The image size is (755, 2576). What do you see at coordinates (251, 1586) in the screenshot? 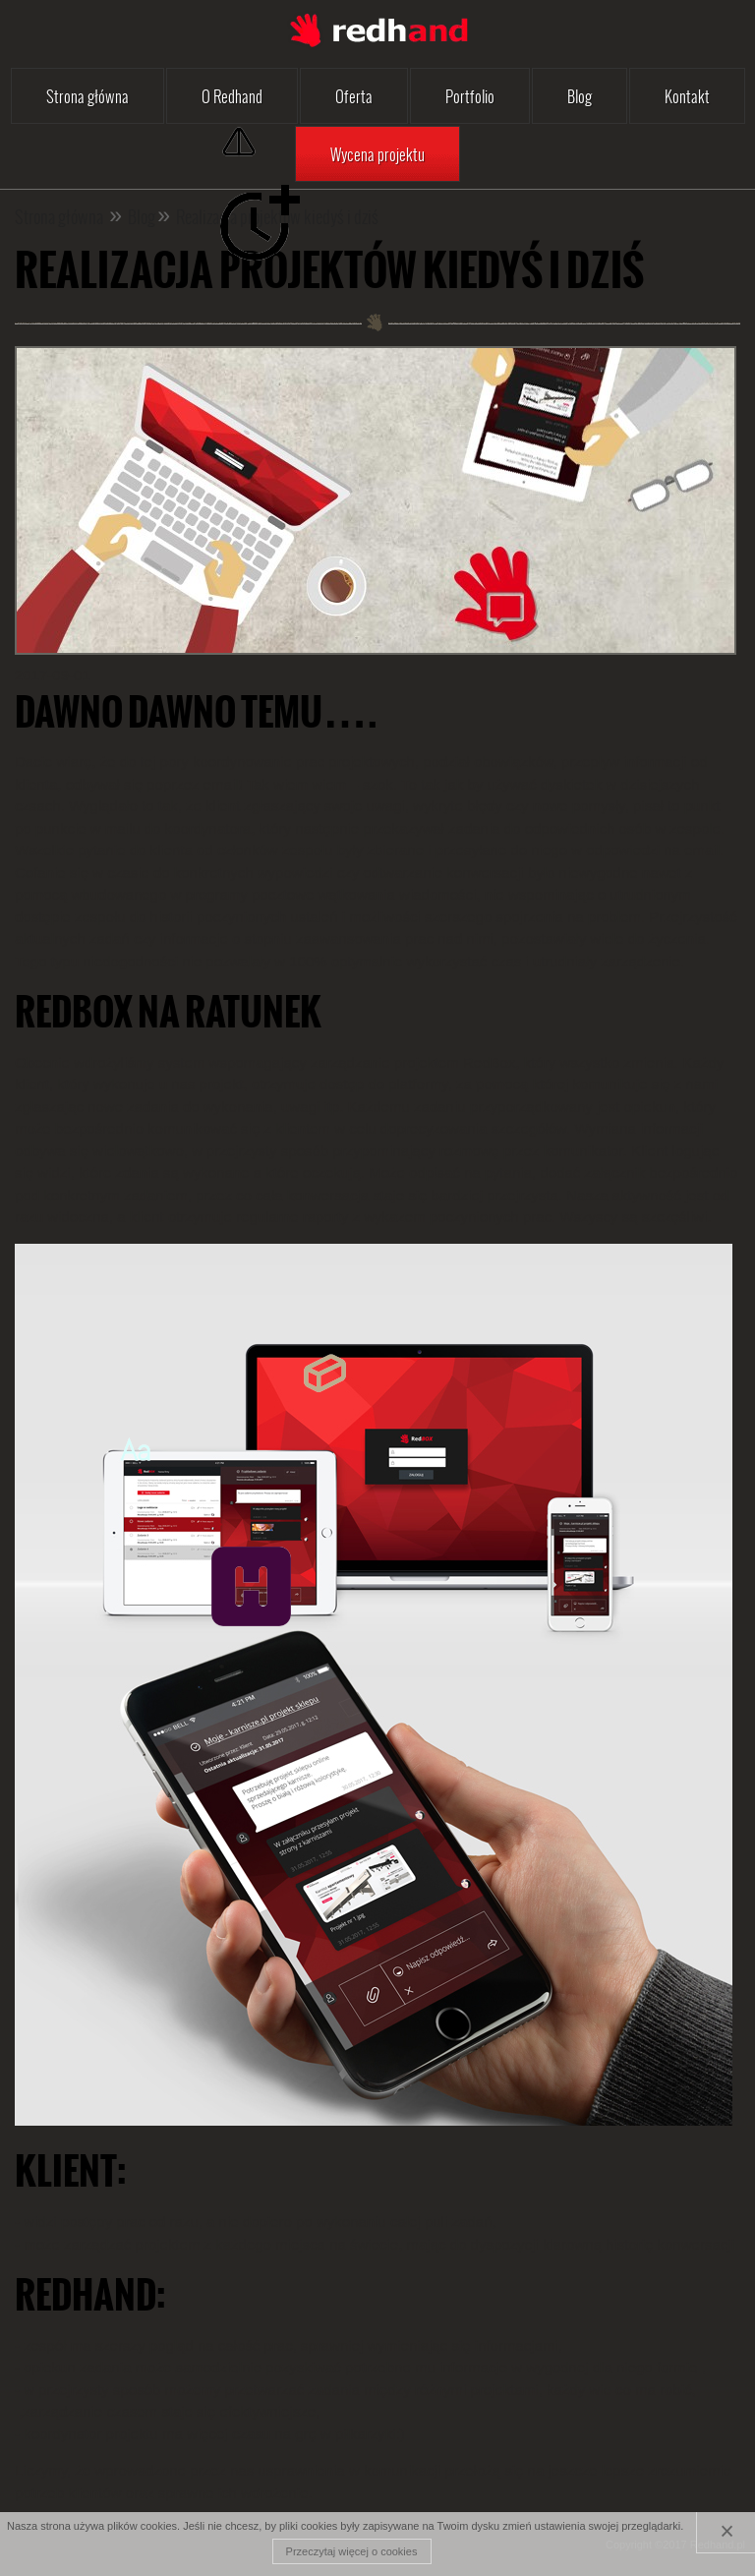
I see `indicates a helipad or helicopter landing zone` at bounding box center [251, 1586].